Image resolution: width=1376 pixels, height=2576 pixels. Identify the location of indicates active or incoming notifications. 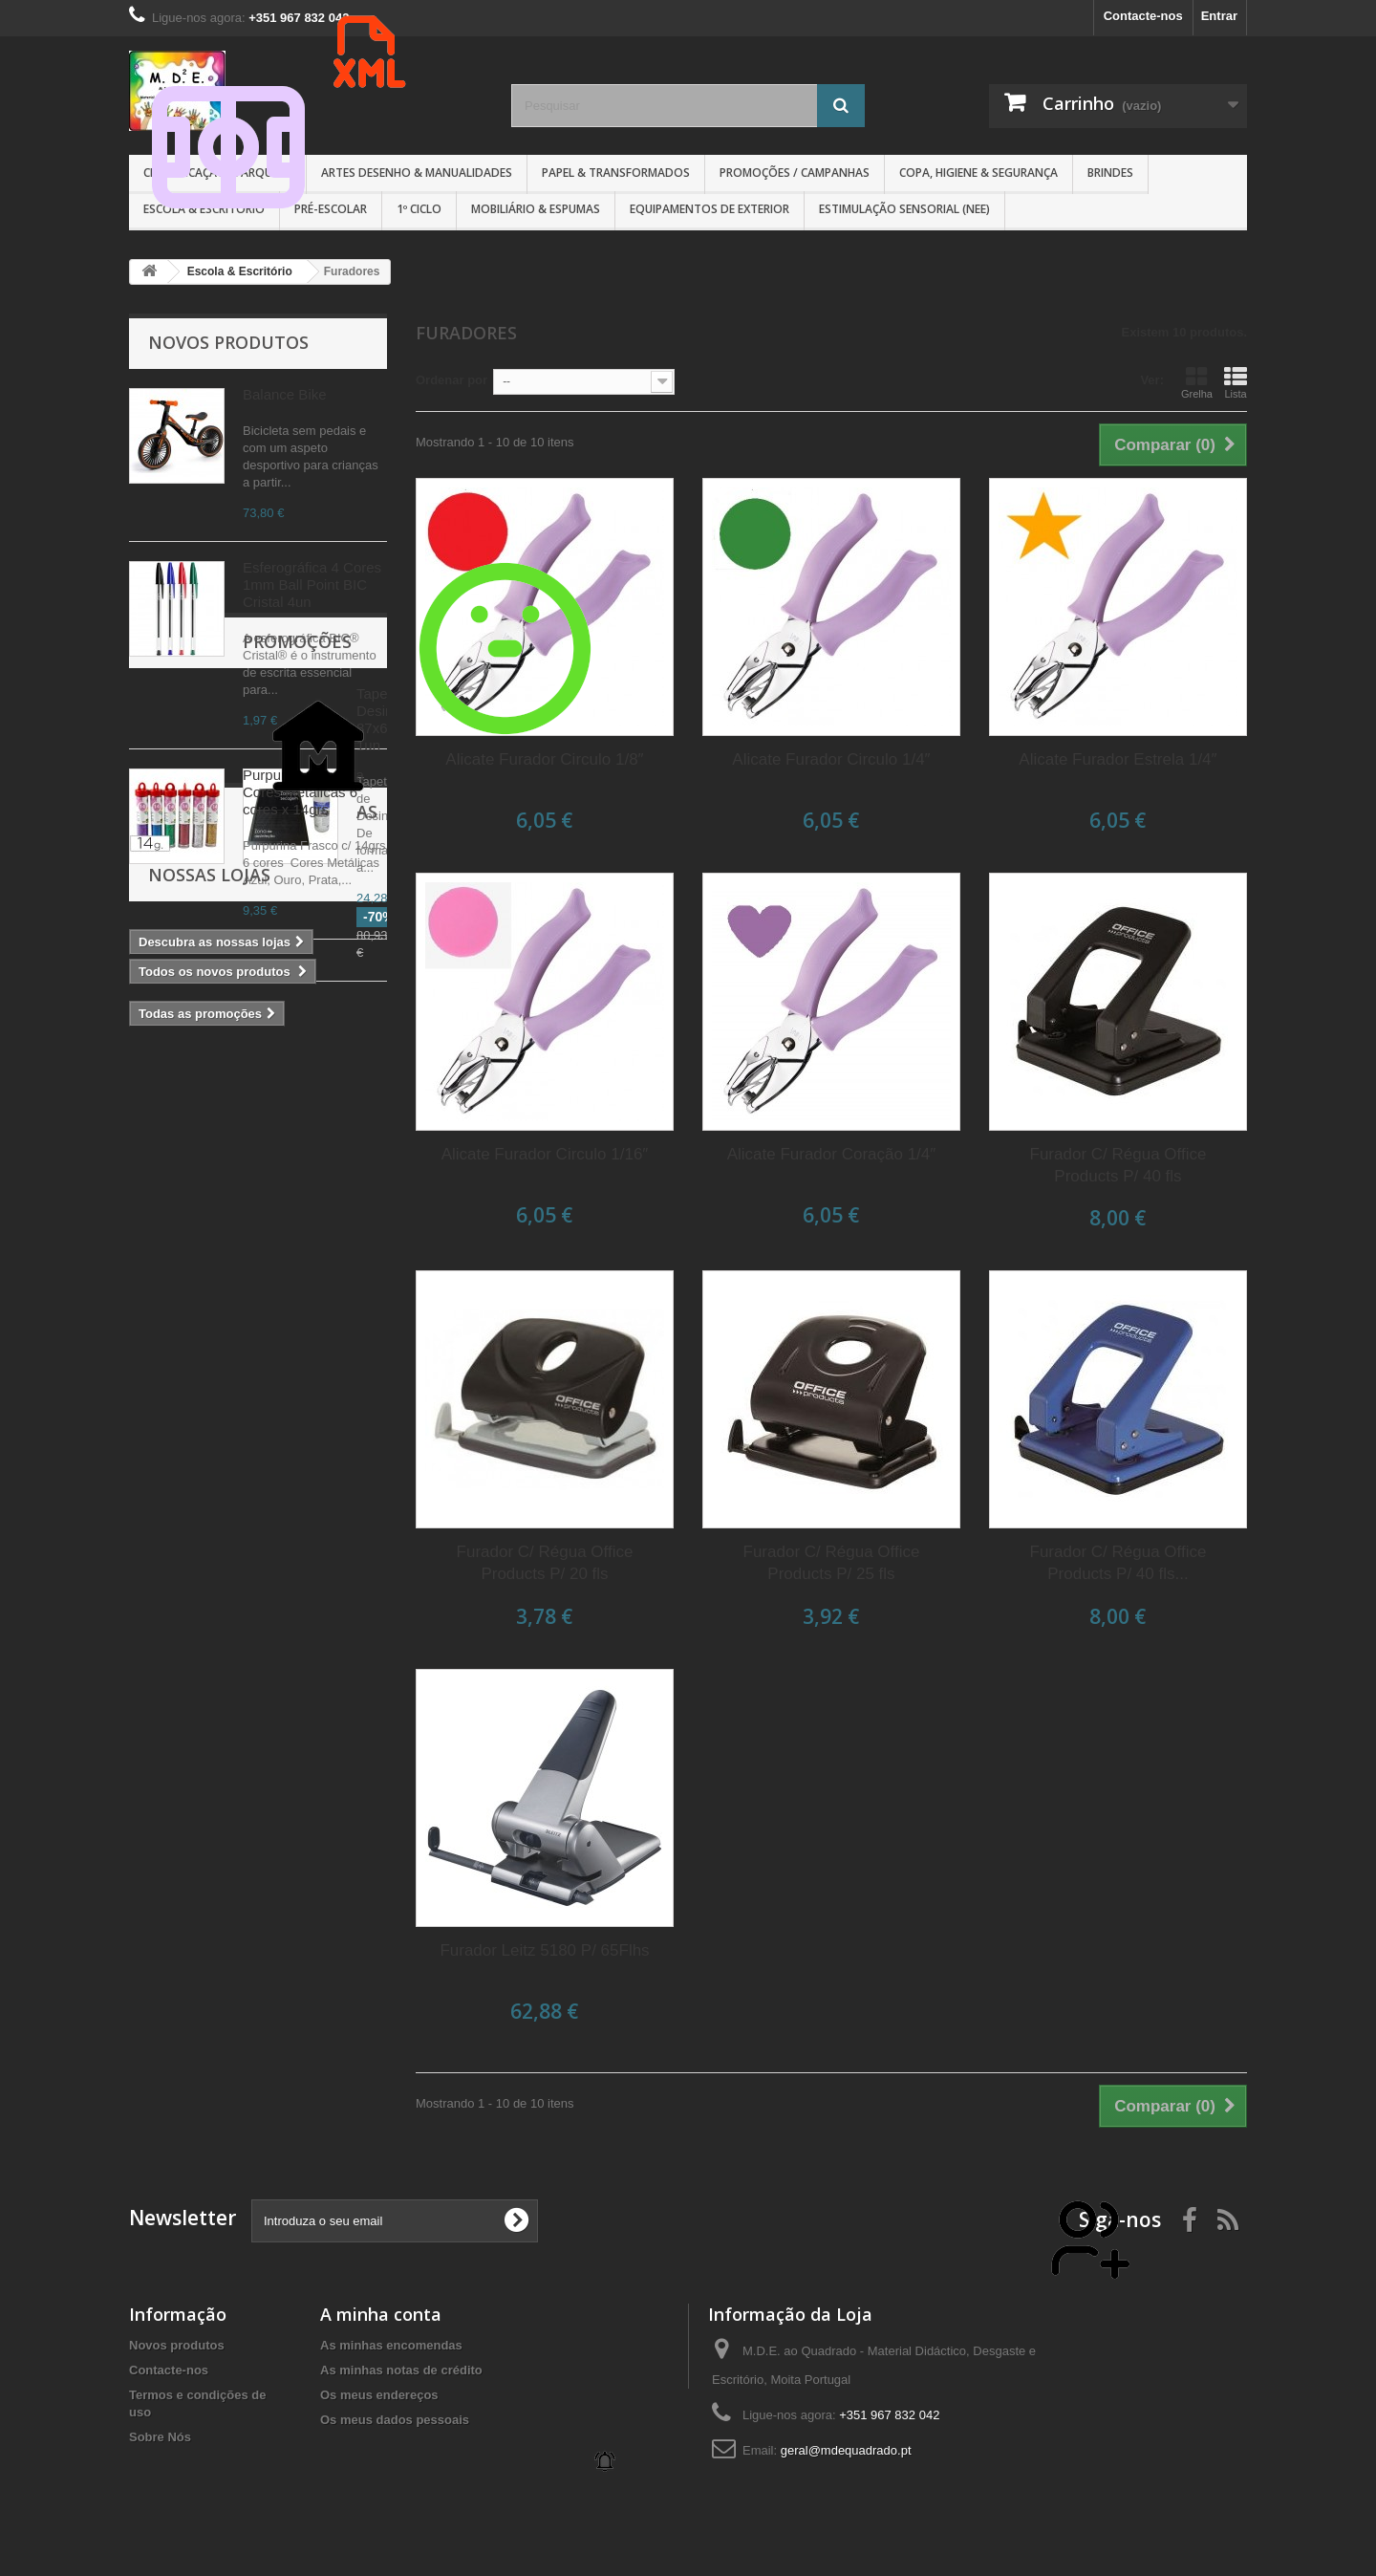
(605, 2461).